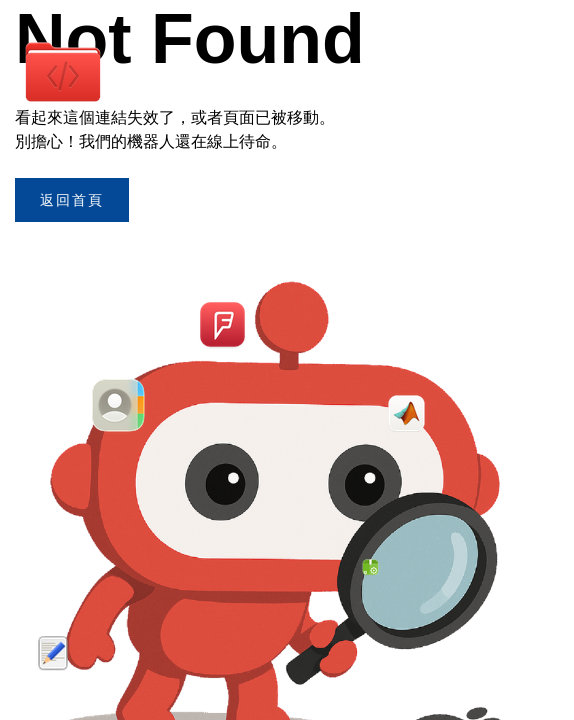  What do you see at coordinates (63, 72) in the screenshot?
I see `open folder containing code or development files` at bounding box center [63, 72].